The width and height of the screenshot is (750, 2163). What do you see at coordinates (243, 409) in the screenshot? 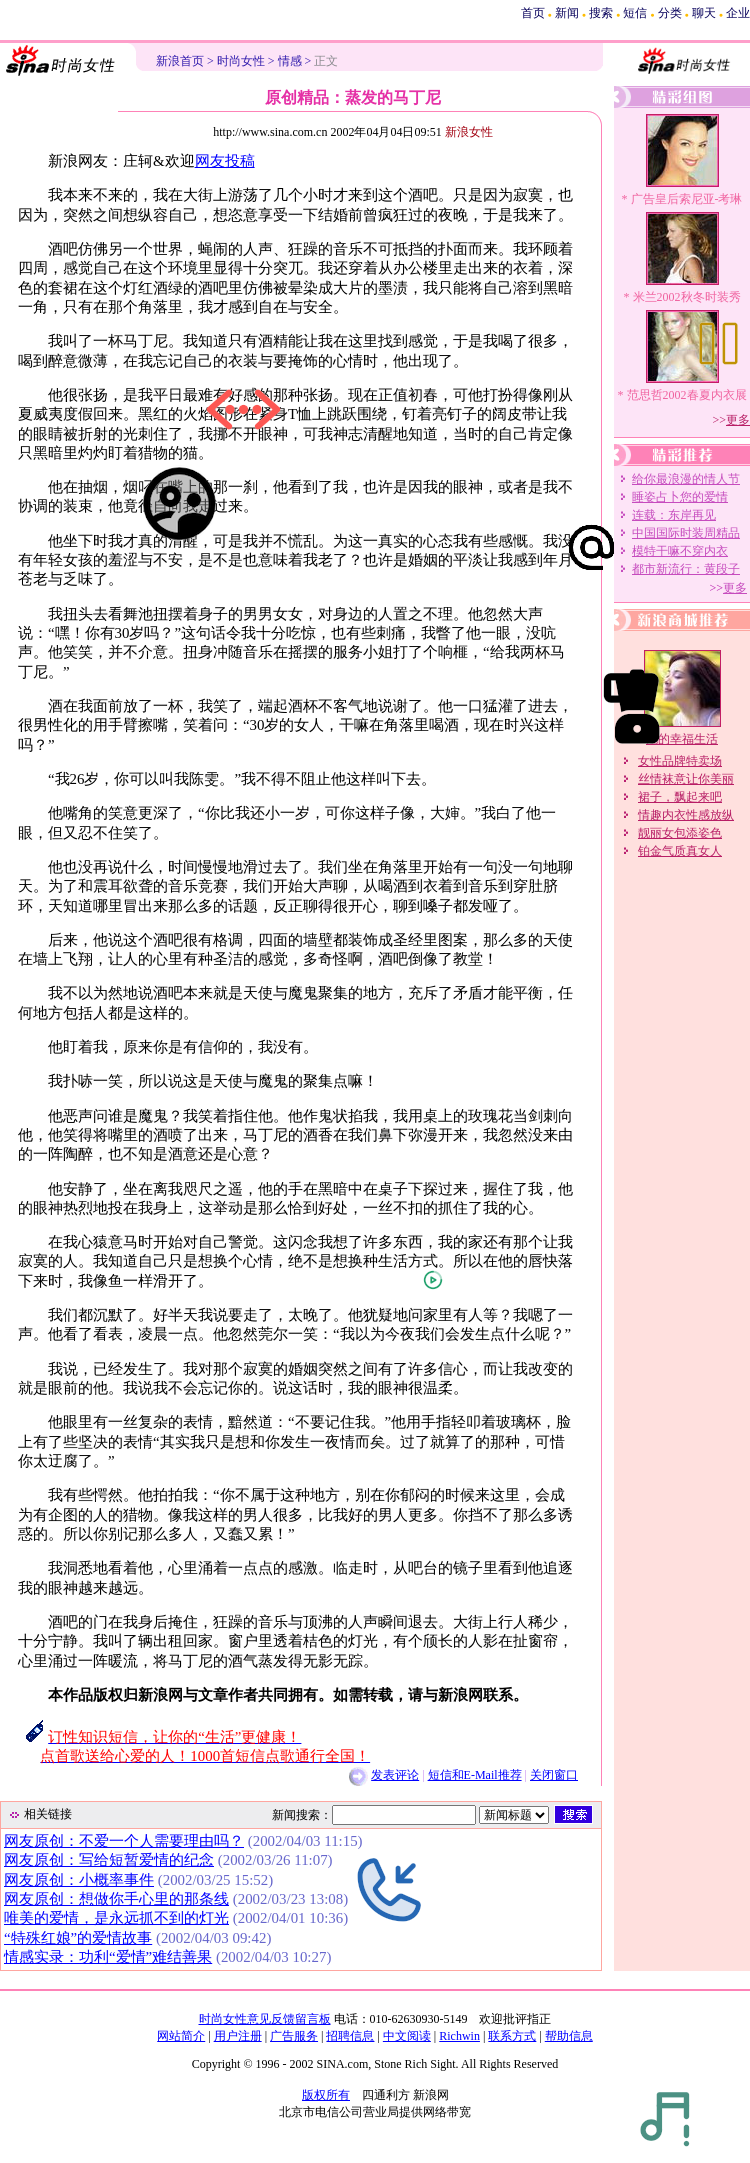
I see `code is currently processing or compiling` at bounding box center [243, 409].